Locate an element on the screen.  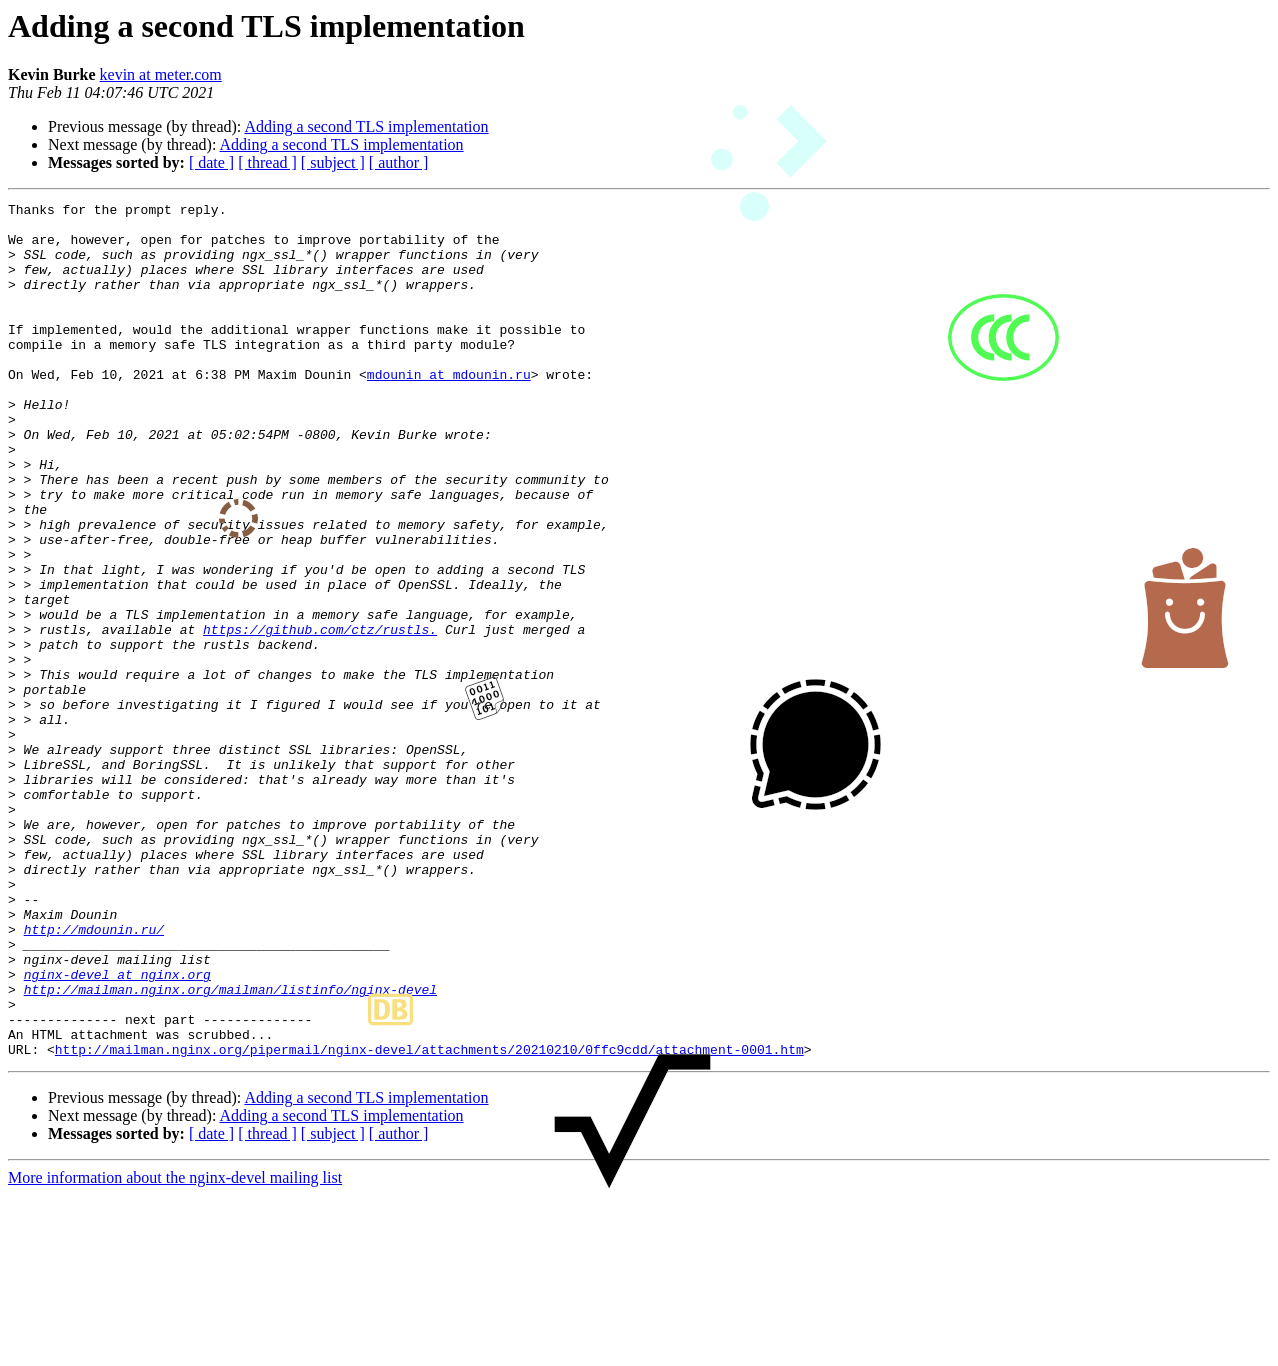
access square root or radical function in calculator is located at coordinates (632, 1116).